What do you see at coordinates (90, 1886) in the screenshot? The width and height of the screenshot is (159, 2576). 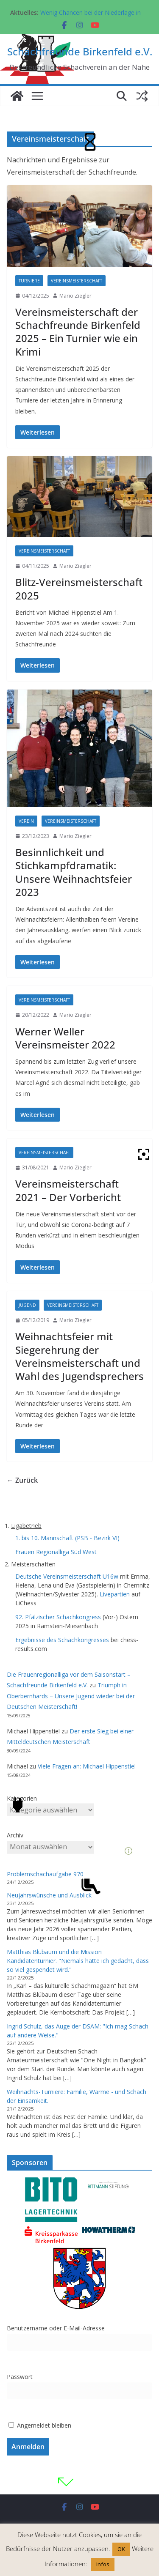 I see `select extra legroom seating option` at bounding box center [90, 1886].